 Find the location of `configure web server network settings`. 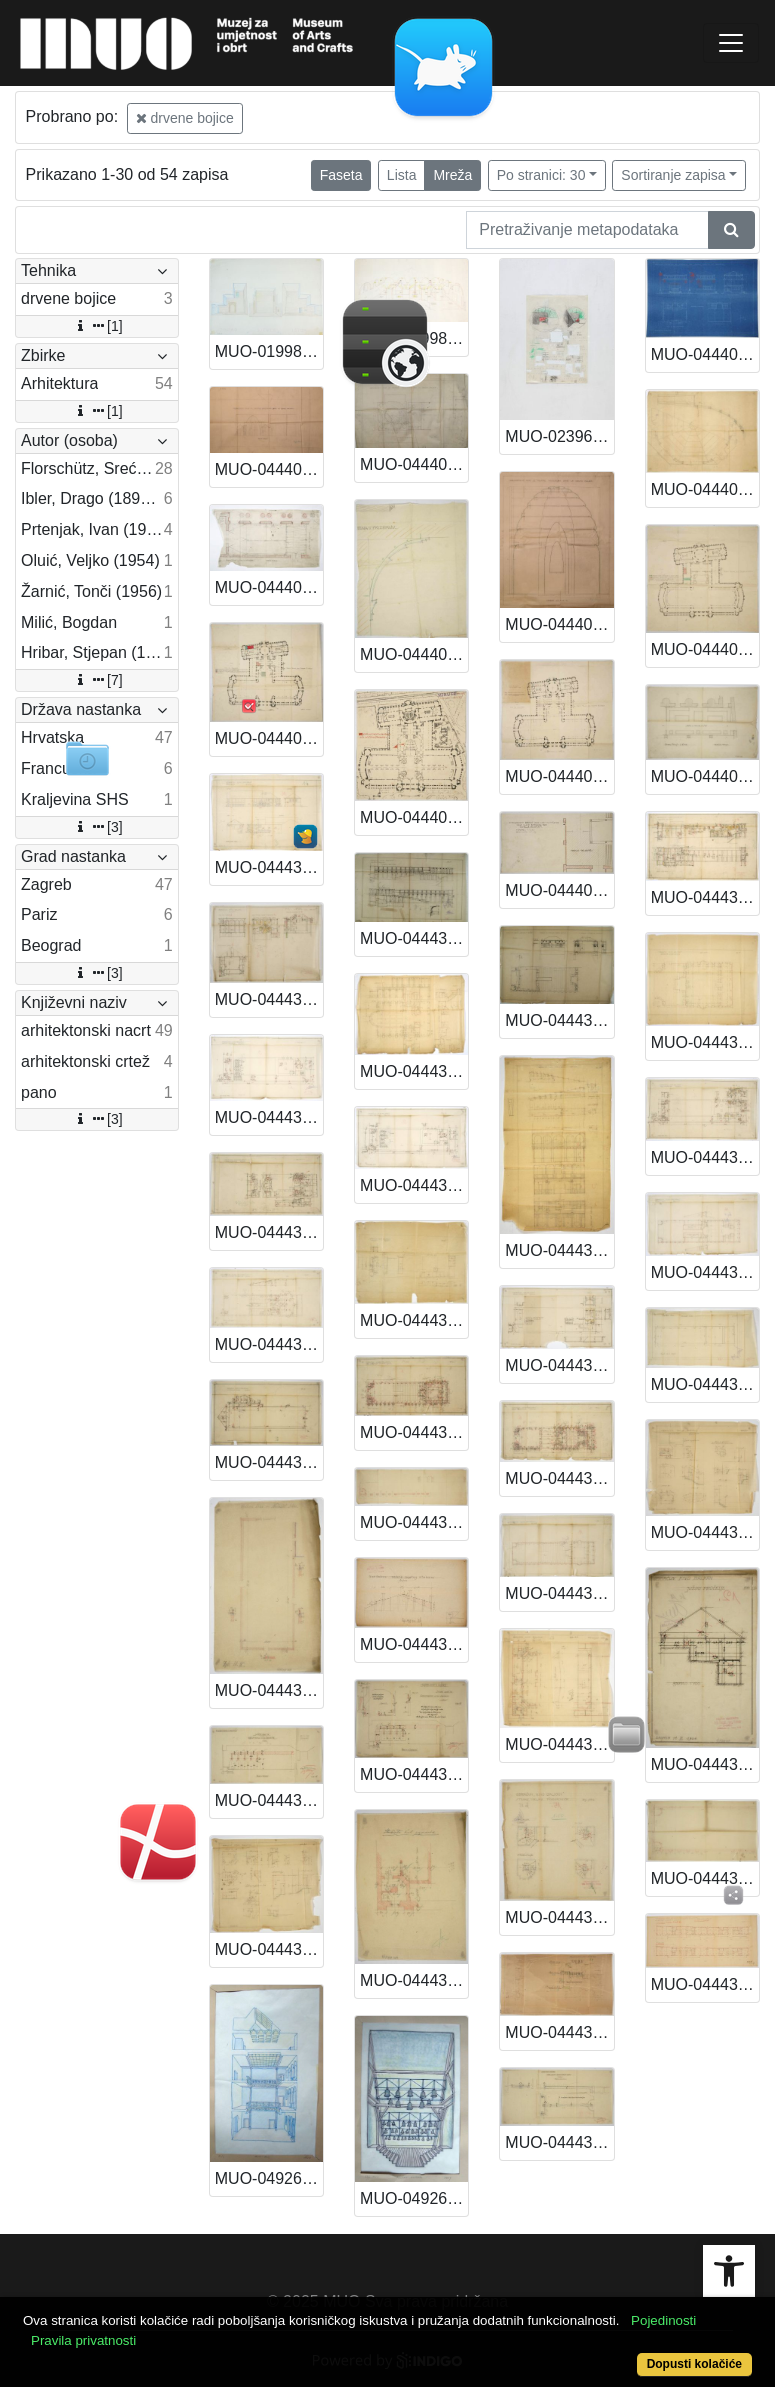

configure web server network settings is located at coordinates (385, 342).